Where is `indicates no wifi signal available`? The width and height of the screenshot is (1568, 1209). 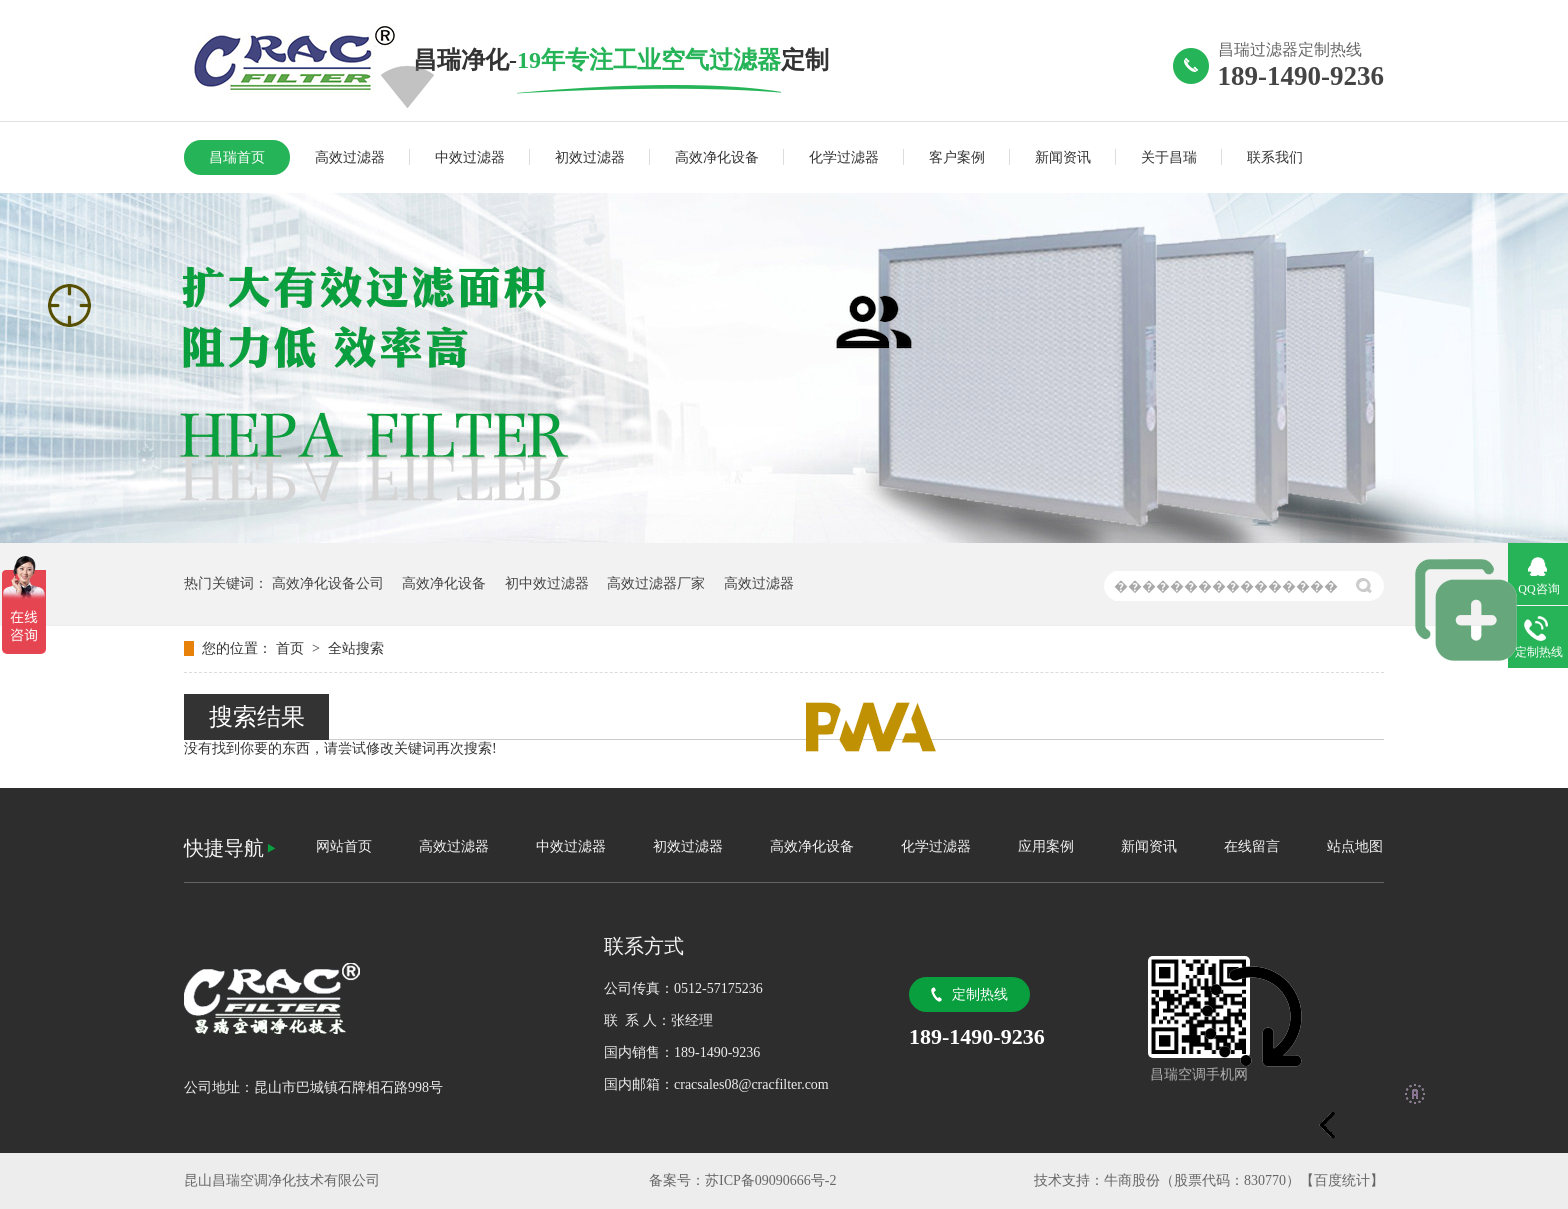 indicates no wifi signal available is located at coordinates (407, 86).